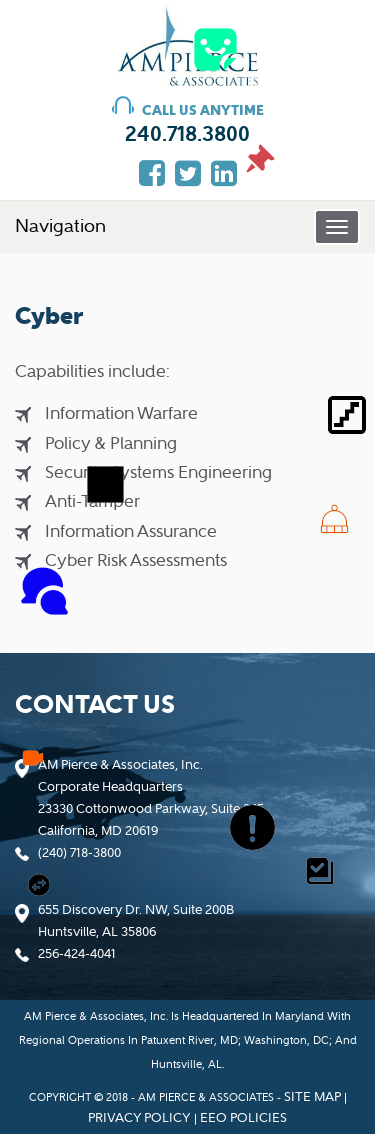 The width and height of the screenshot is (375, 1134). What do you see at coordinates (39, 885) in the screenshot?
I see `swap or exchange items` at bounding box center [39, 885].